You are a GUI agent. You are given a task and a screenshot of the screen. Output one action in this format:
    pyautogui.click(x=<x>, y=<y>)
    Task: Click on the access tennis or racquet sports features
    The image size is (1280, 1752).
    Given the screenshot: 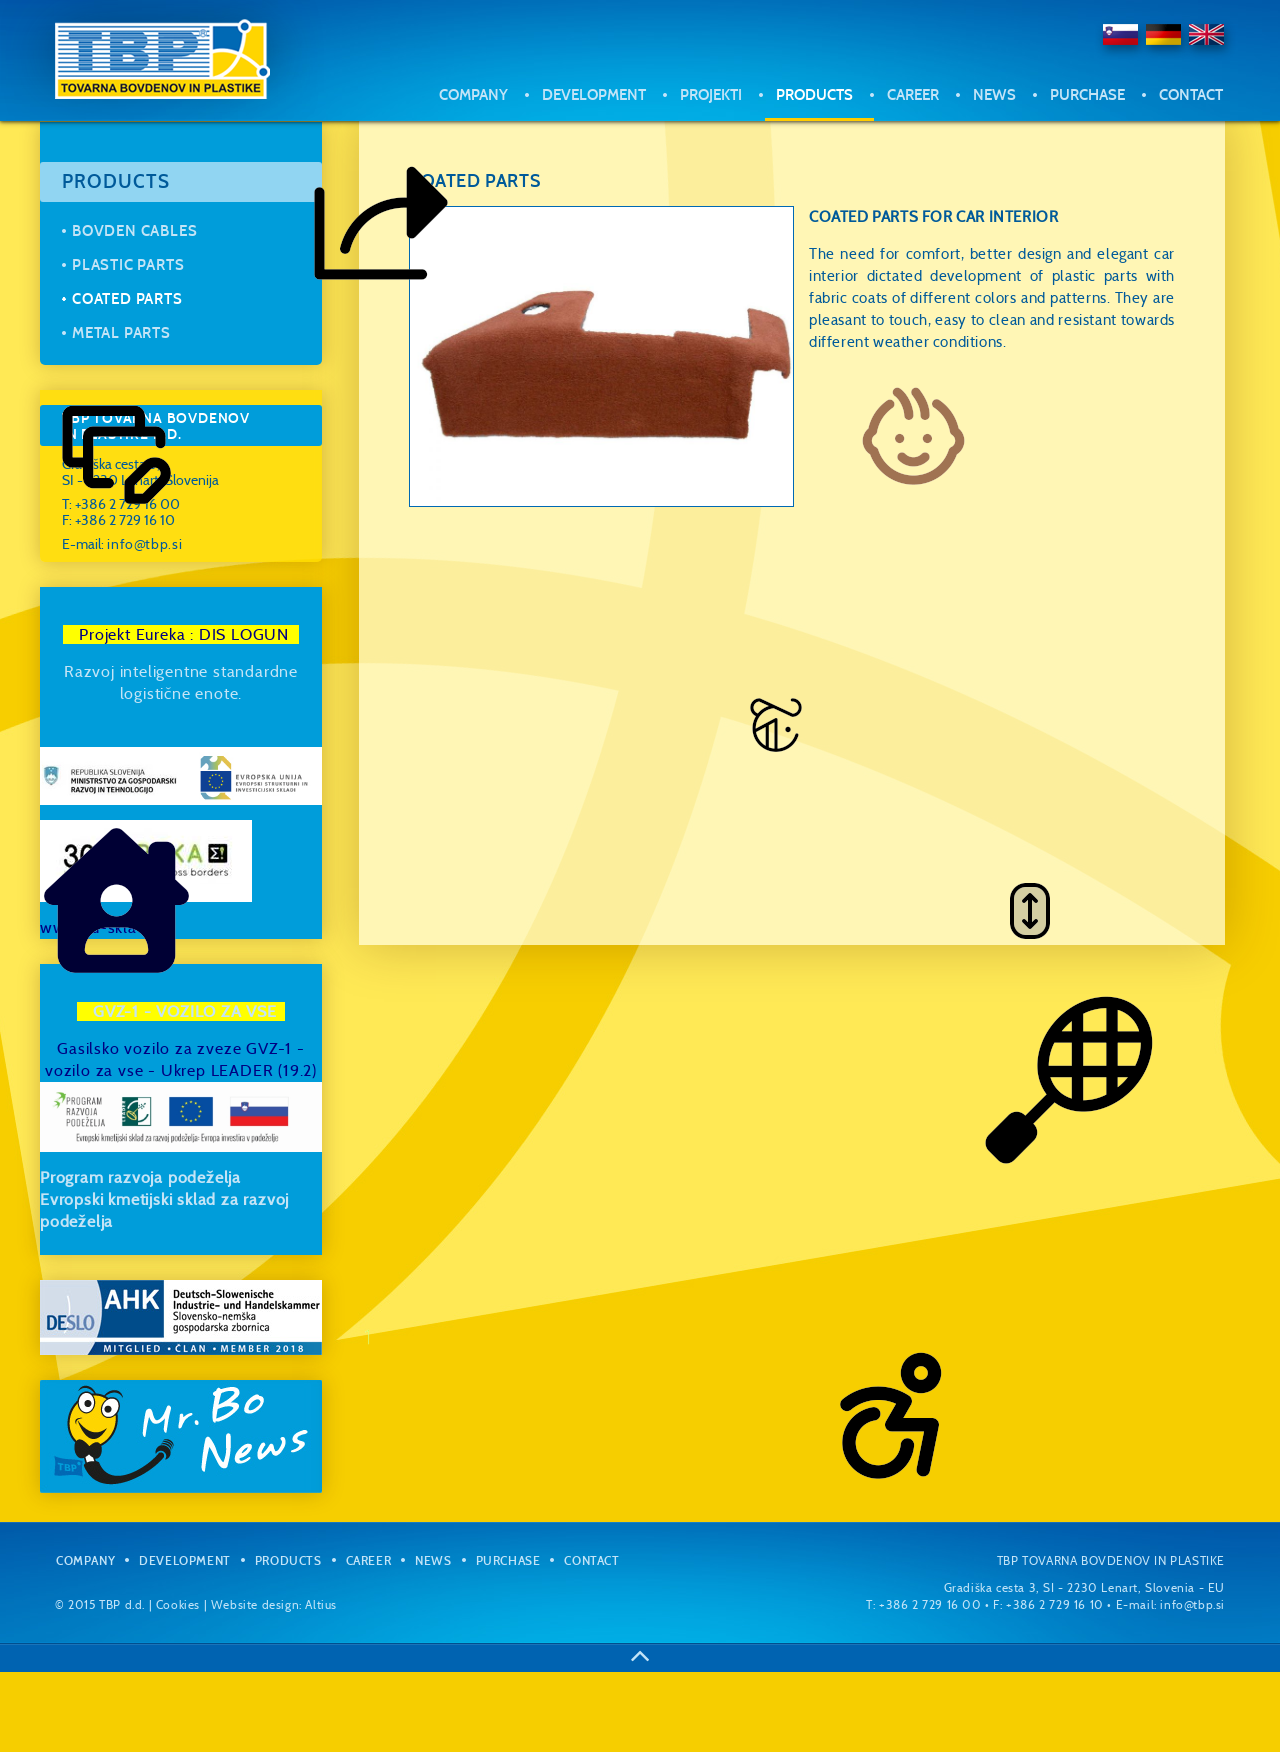 What is the action you would take?
    pyautogui.click(x=1066, y=1083)
    